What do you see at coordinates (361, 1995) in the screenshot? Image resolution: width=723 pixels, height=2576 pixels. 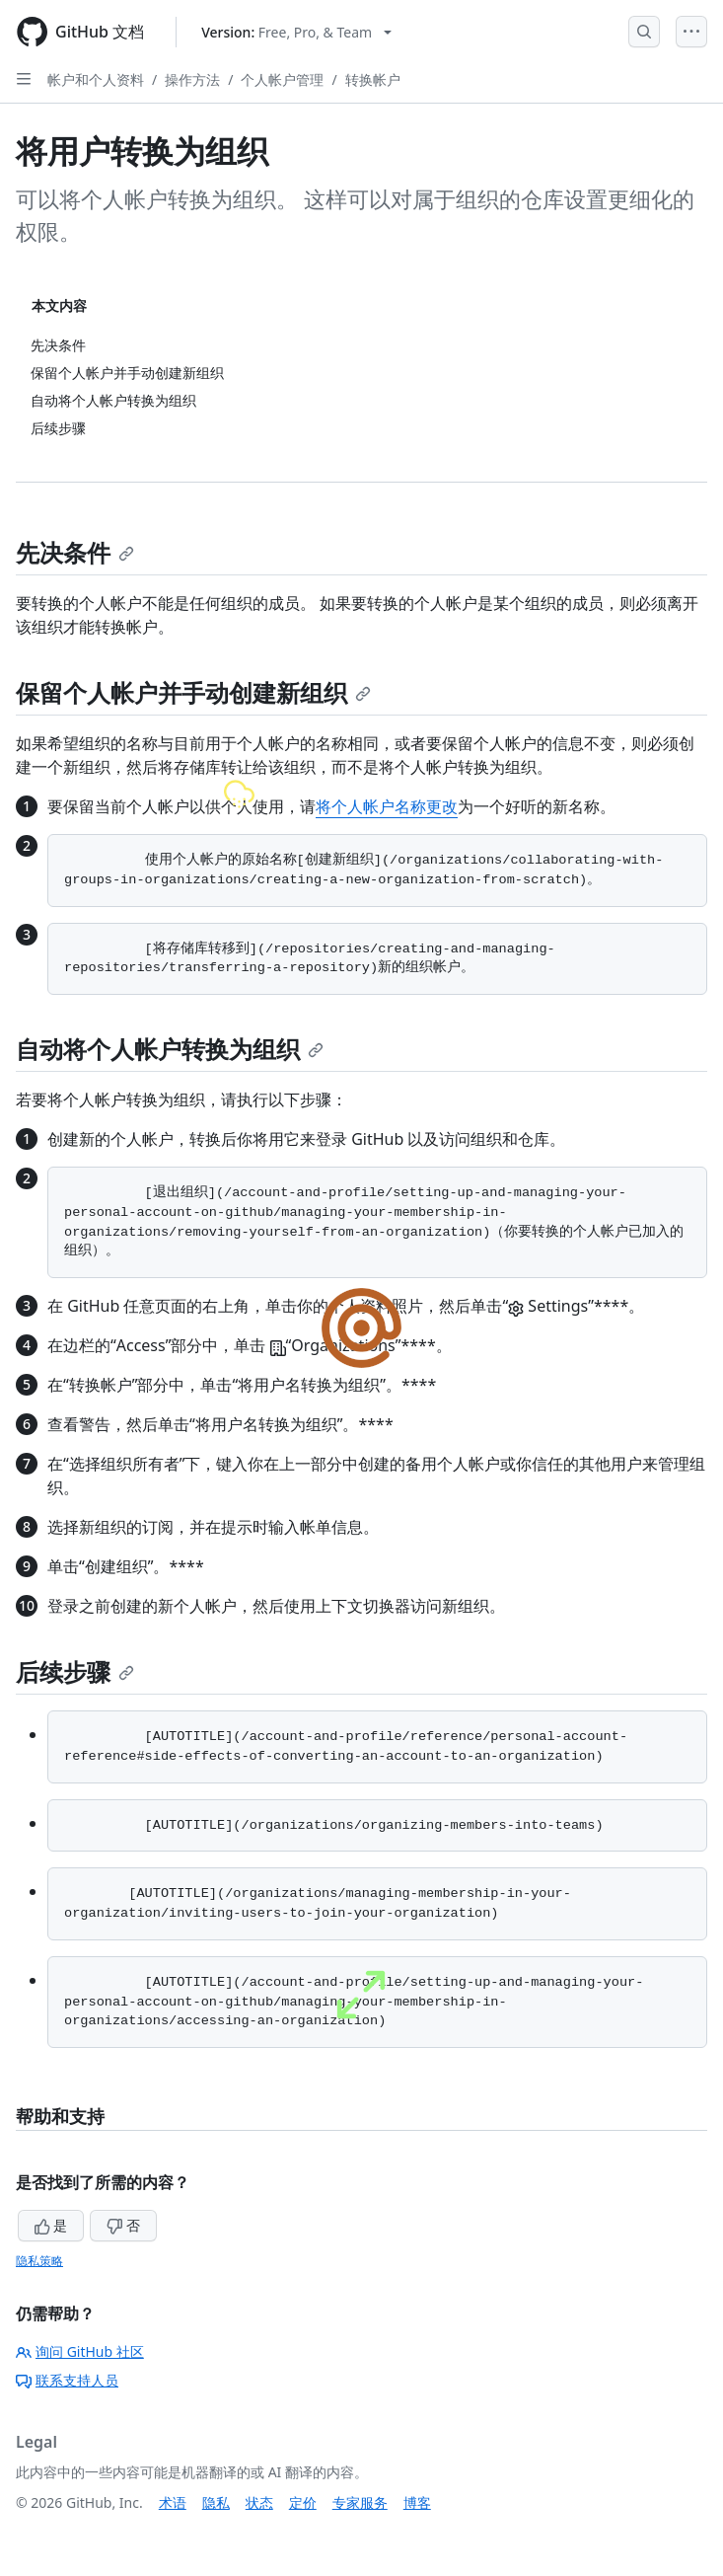 I see `expand content to full screen` at bounding box center [361, 1995].